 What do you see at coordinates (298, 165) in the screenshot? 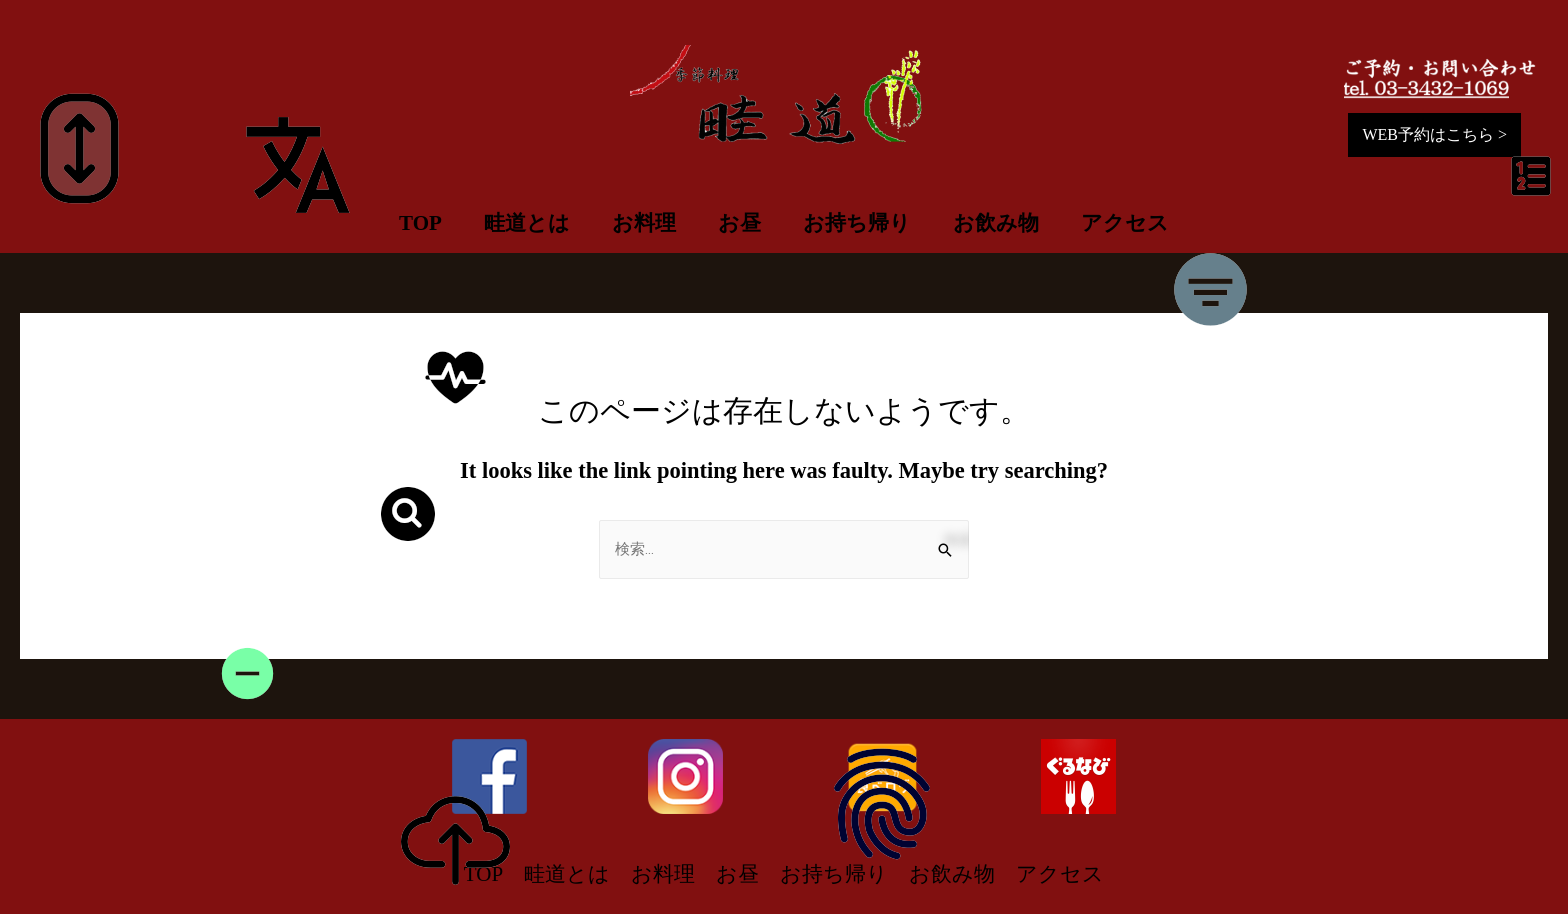
I see `change language settings` at bounding box center [298, 165].